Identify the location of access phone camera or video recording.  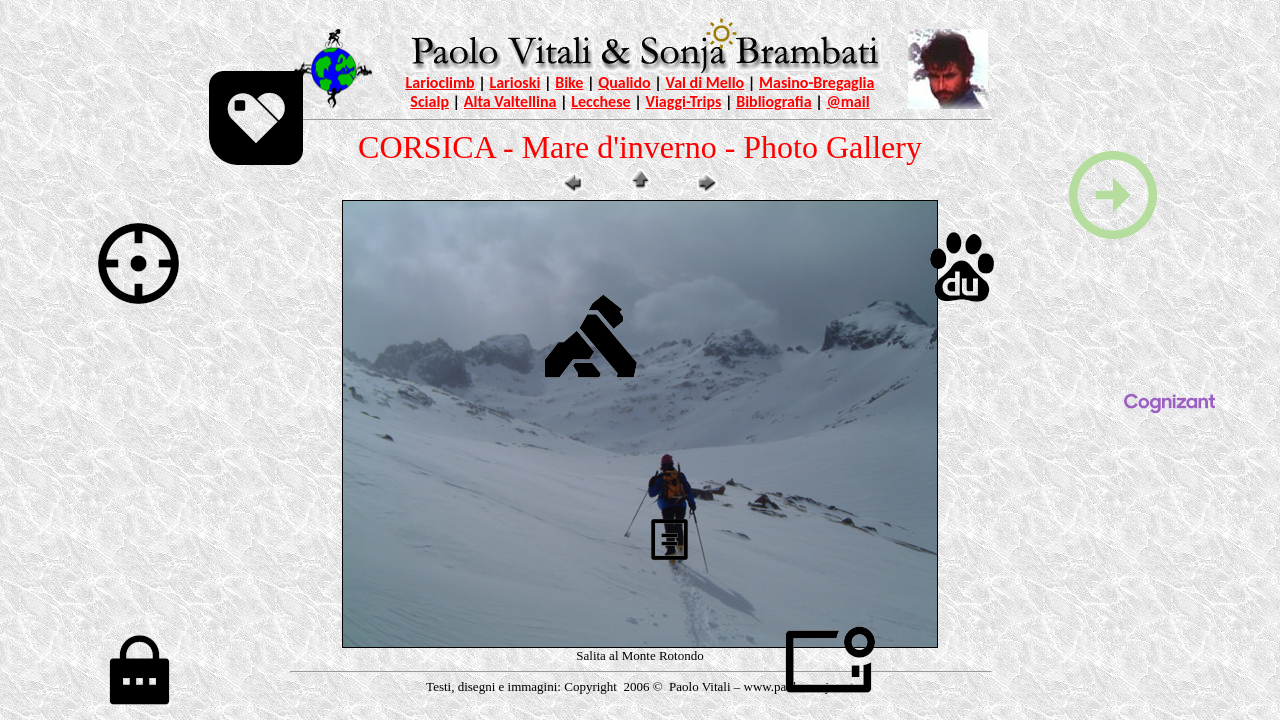
(828, 661).